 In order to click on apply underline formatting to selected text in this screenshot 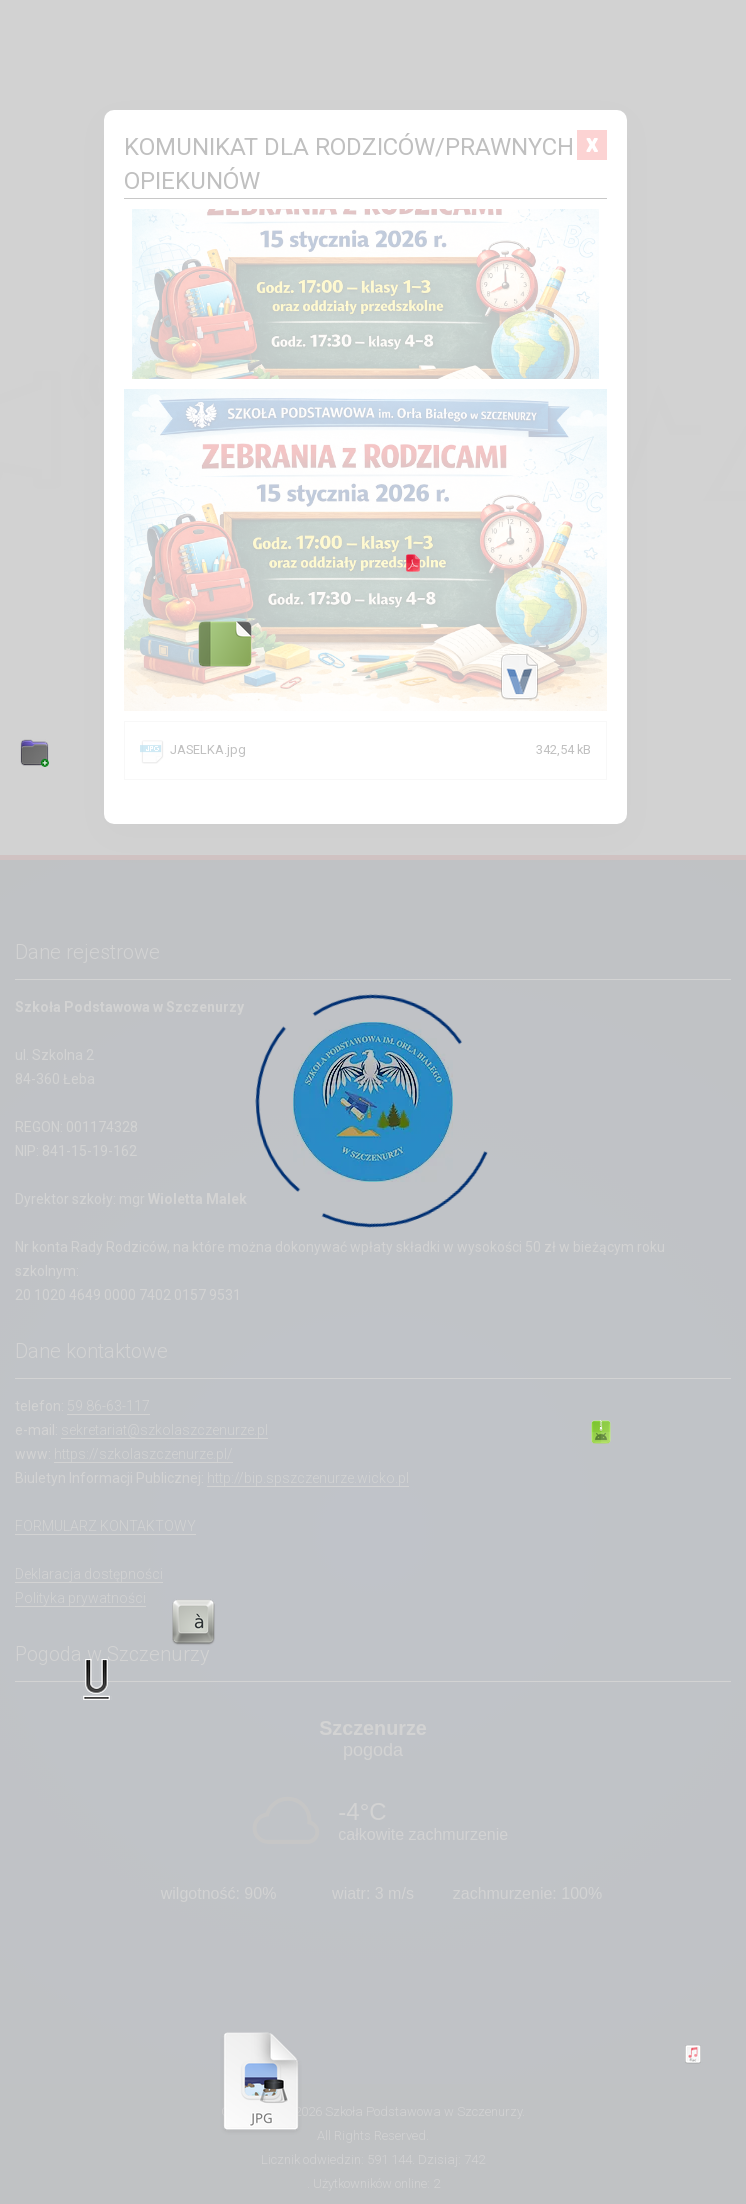, I will do `click(96, 1679)`.